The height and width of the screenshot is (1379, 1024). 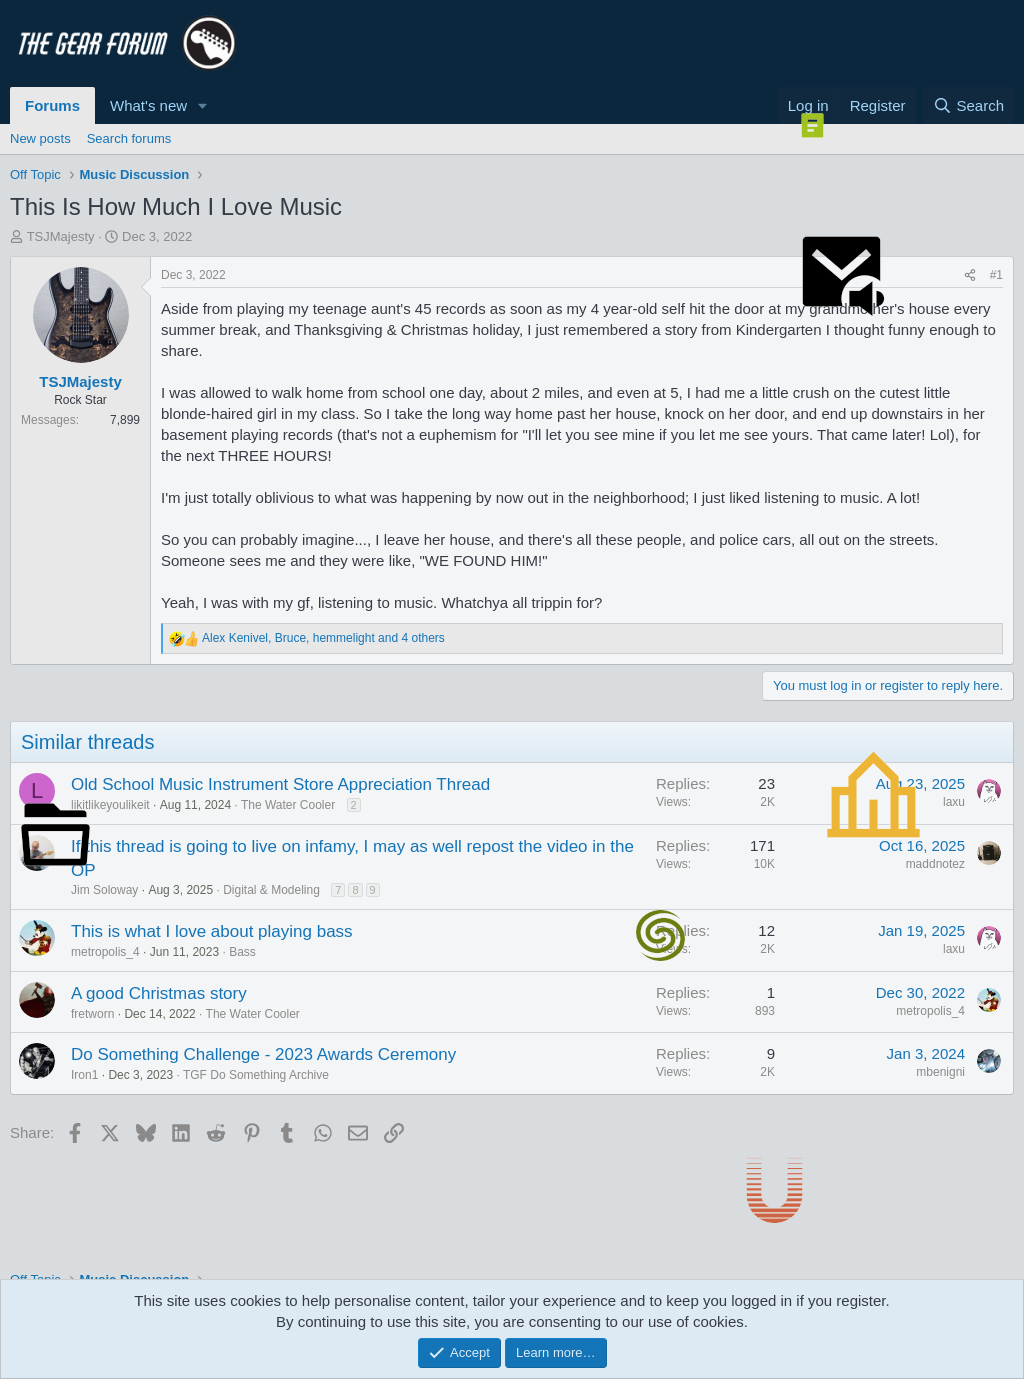 I want to click on adjust email notification sound settings, so click(x=841, y=271).